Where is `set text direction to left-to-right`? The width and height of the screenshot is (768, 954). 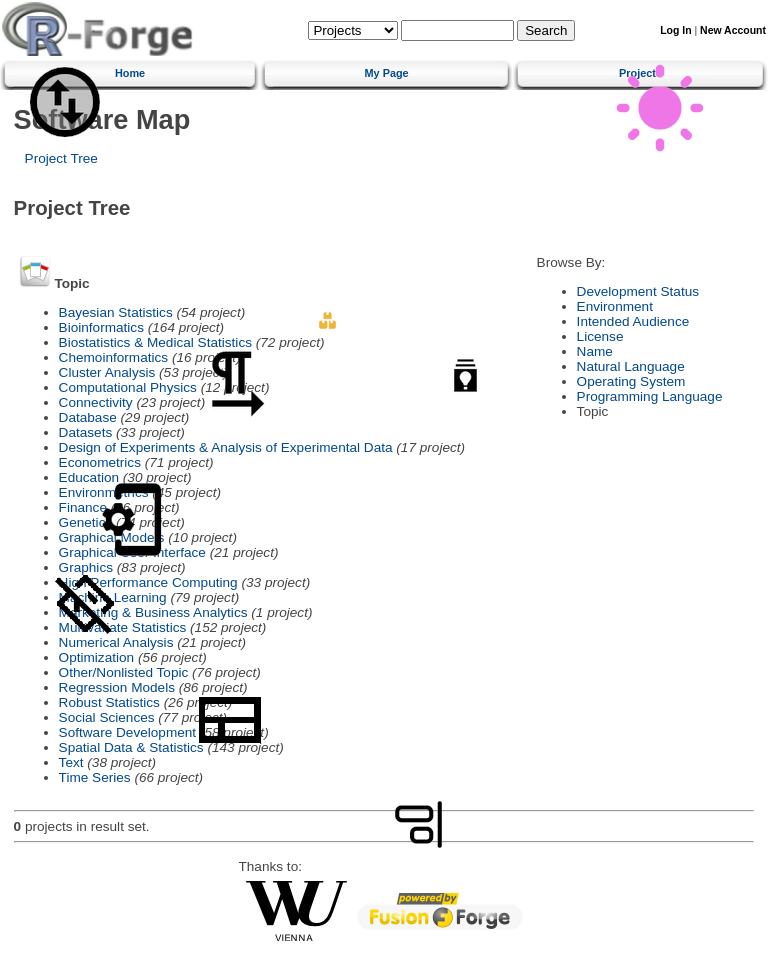 set text direction to left-to-right is located at coordinates (235, 384).